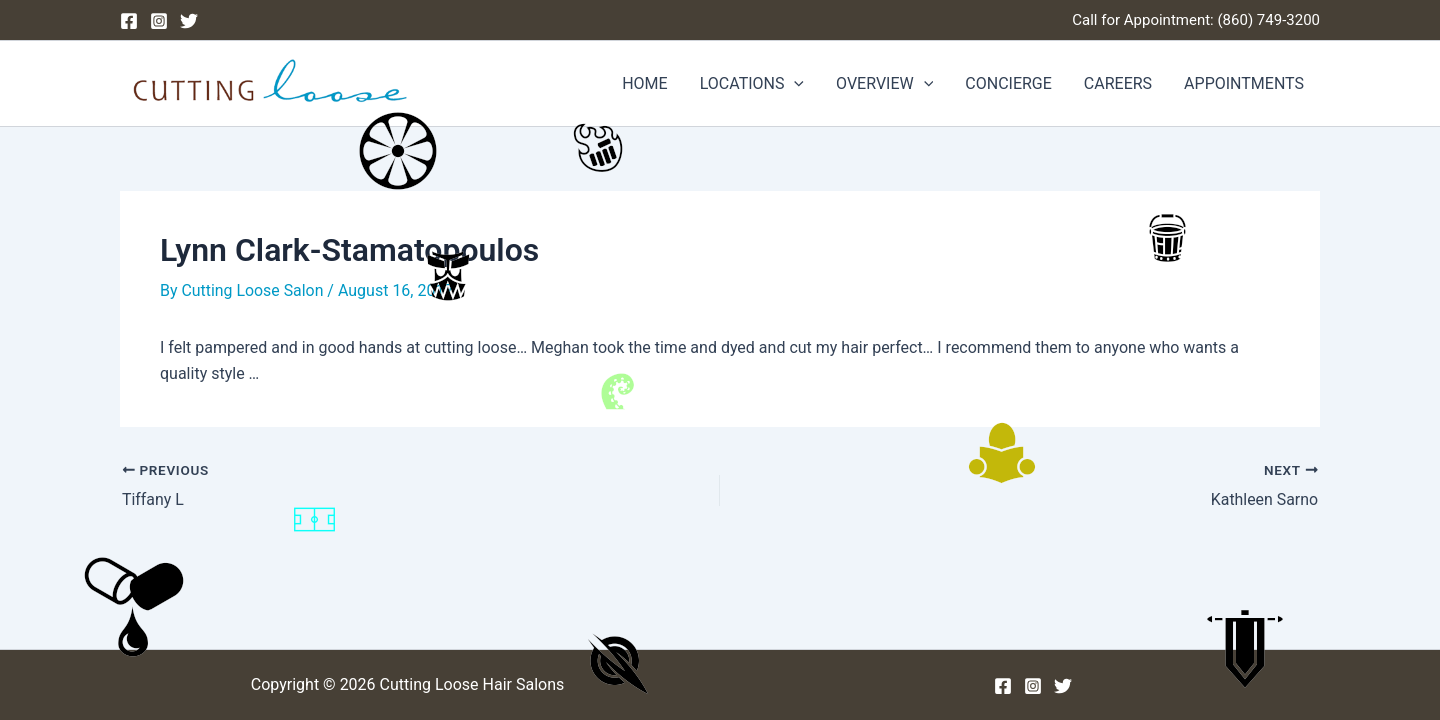 Image resolution: width=1440 pixels, height=720 pixels. I want to click on open reading mode or e-reader, so click(1002, 453).